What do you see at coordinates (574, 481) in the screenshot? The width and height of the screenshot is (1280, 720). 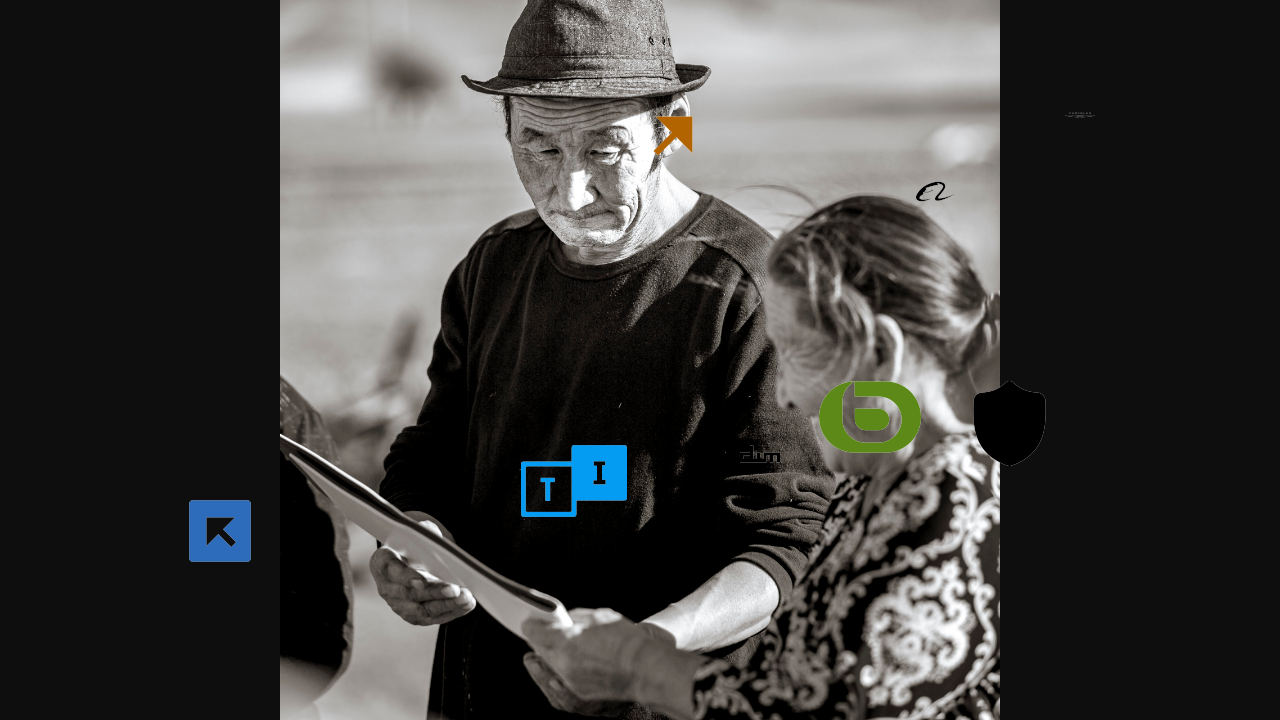 I see `open the TuneIn radio app` at bounding box center [574, 481].